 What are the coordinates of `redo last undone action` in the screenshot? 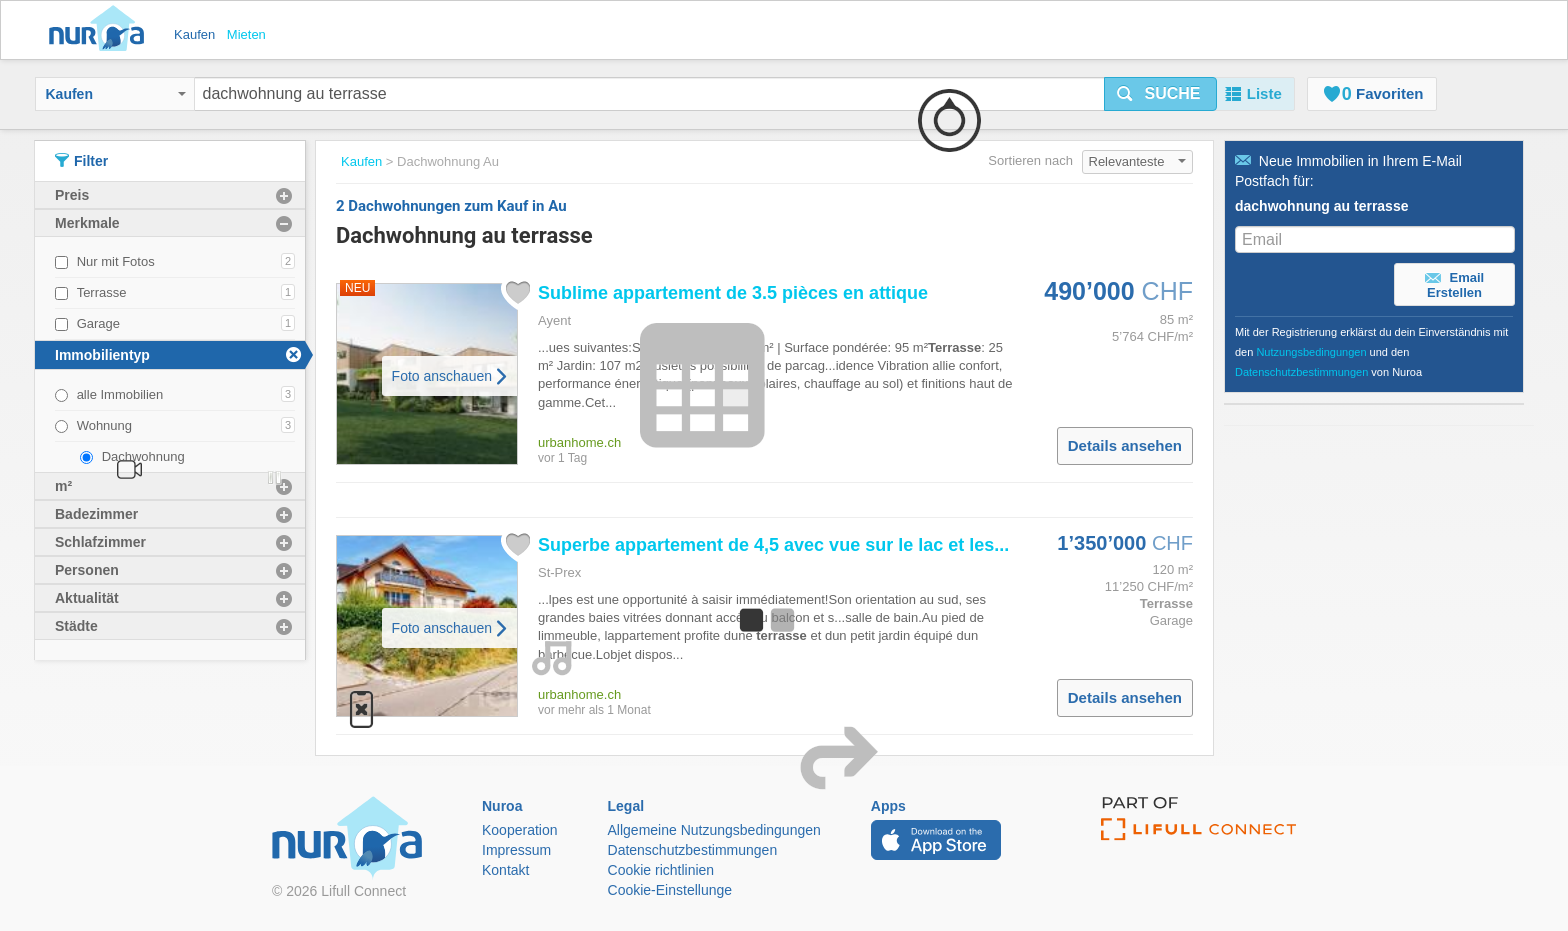 It's located at (838, 758).